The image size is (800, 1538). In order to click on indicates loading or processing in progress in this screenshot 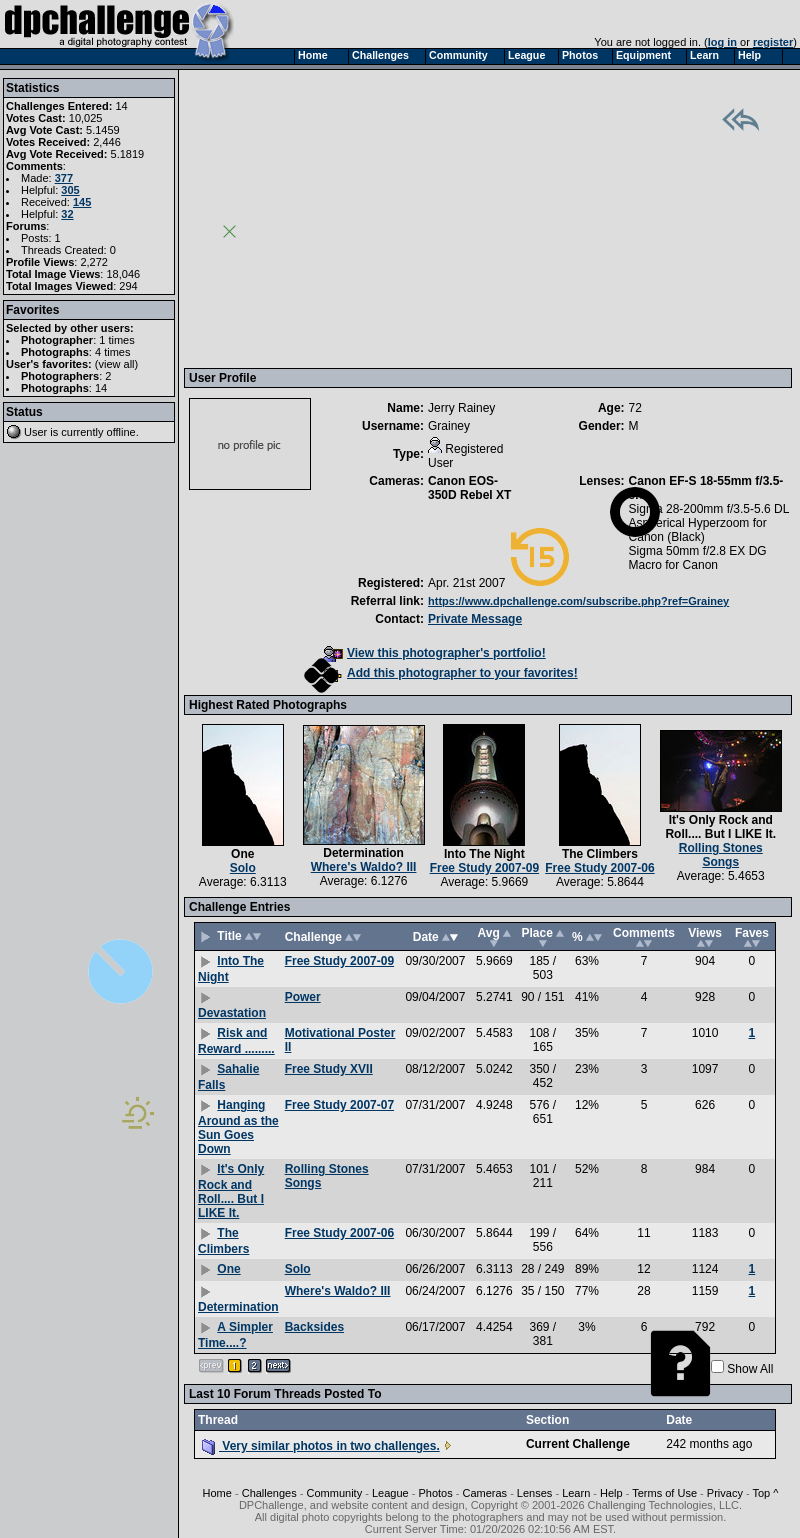, I will do `click(635, 512)`.